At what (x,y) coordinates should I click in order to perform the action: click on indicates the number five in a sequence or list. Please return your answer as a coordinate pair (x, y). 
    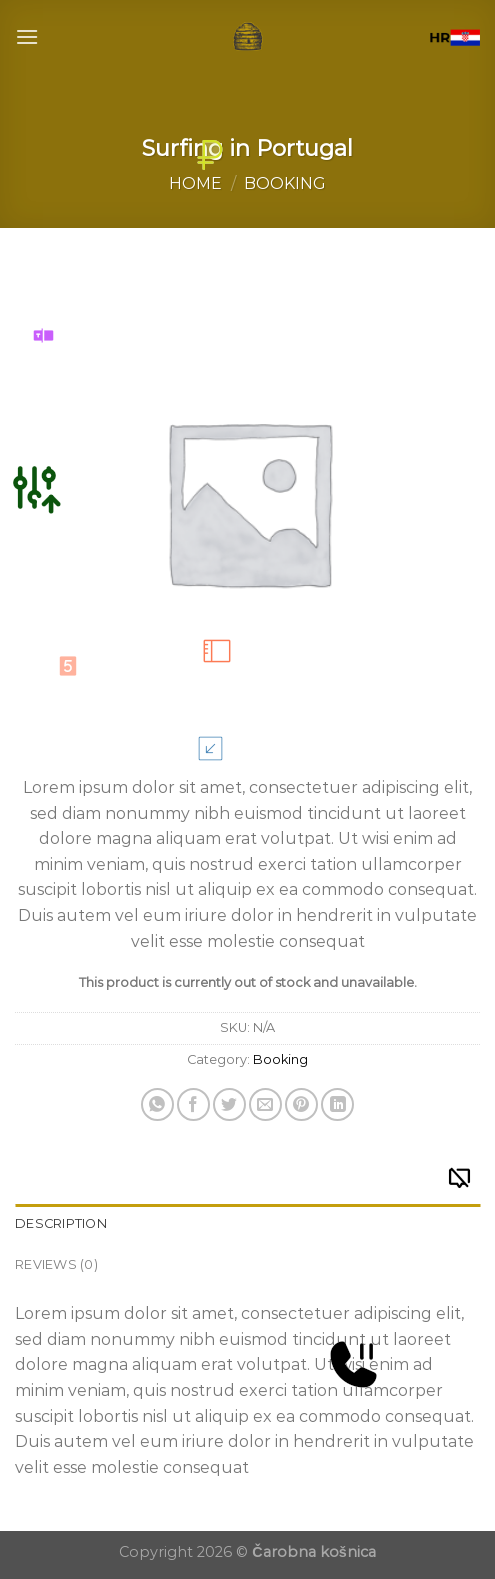
    Looking at the image, I should click on (68, 666).